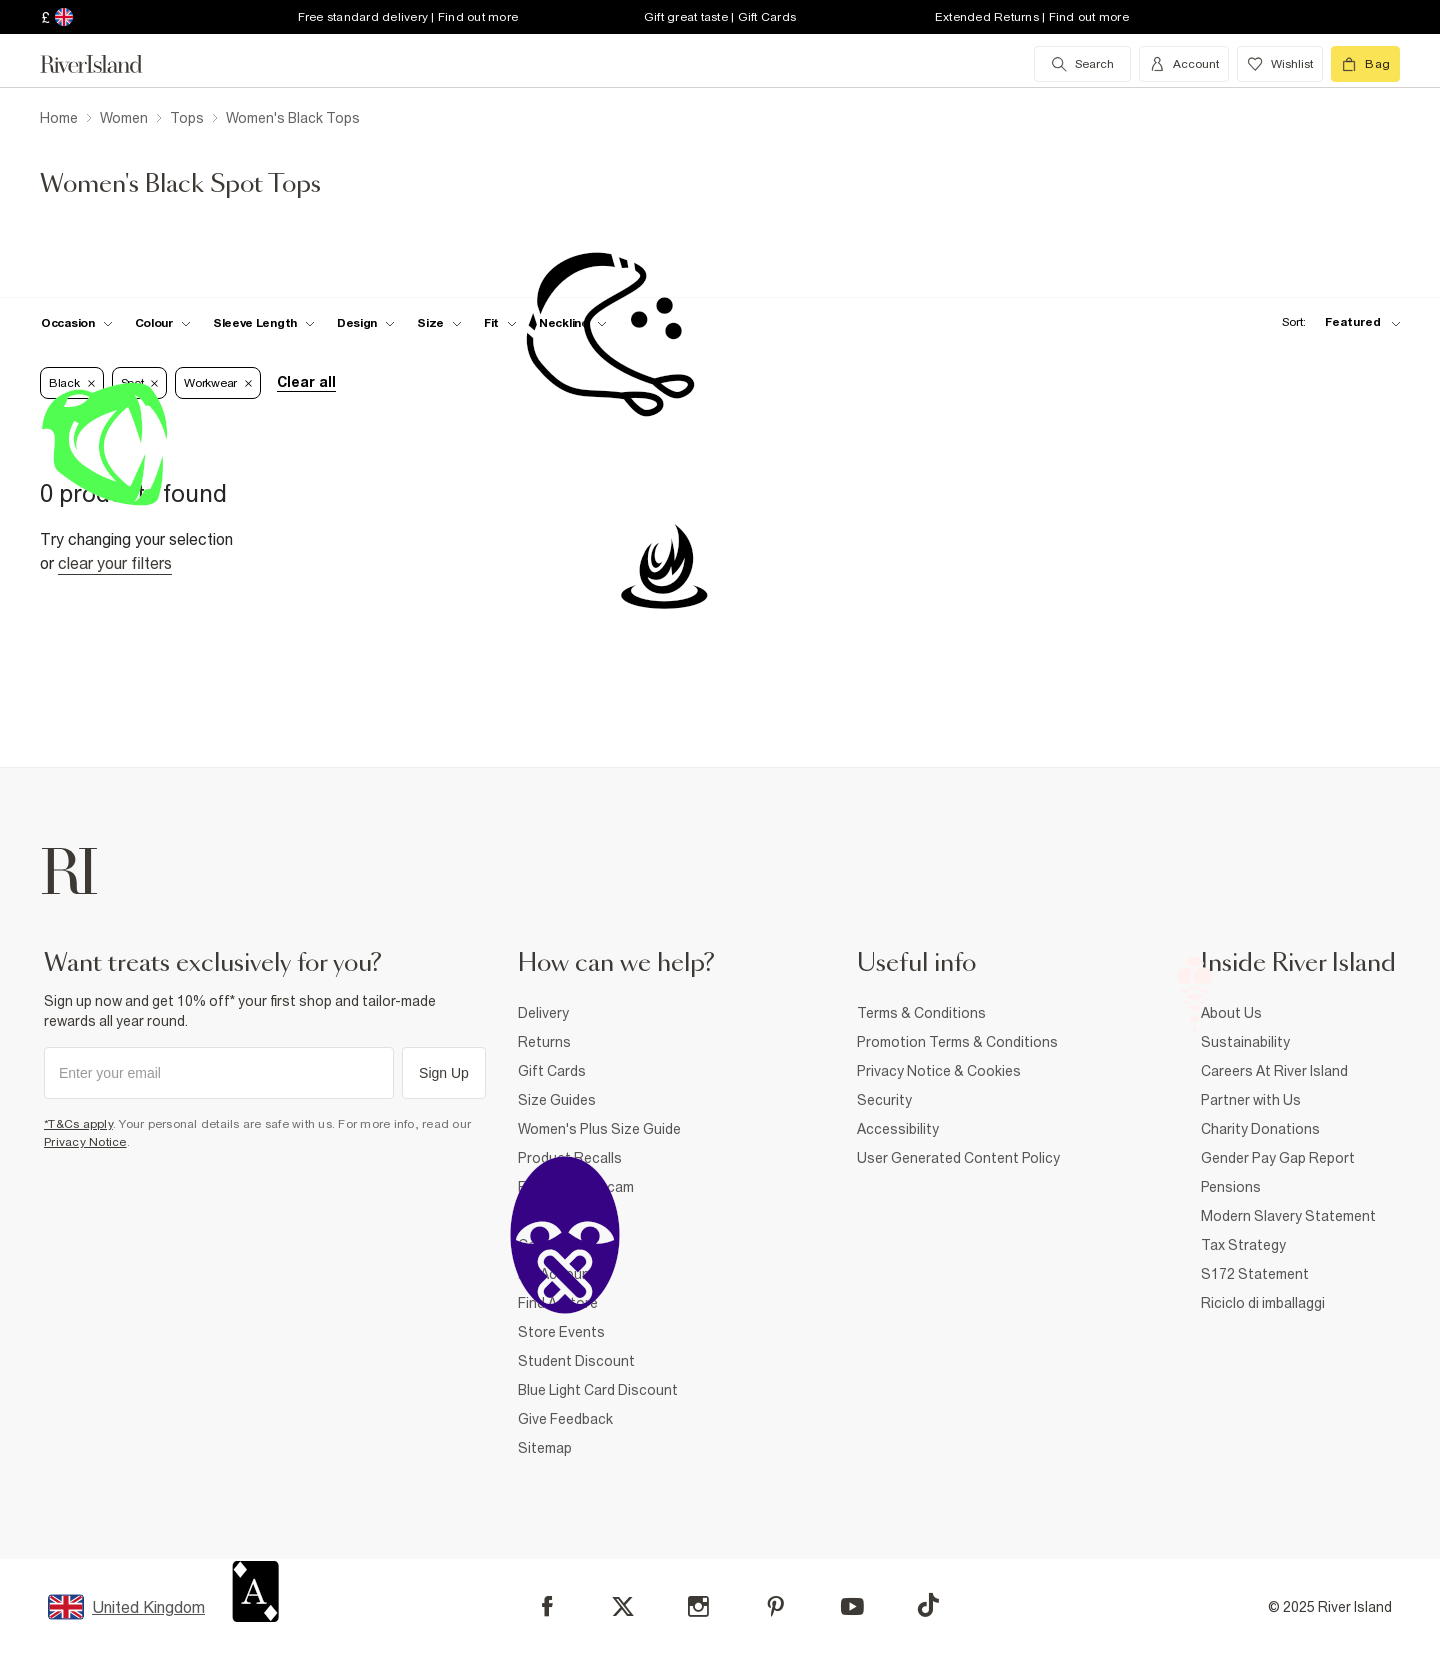 The height and width of the screenshot is (1655, 1440). What do you see at coordinates (105, 444) in the screenshot?
I see `indicates a beast or creature type in a game interface` at bounding box center [105, 444].